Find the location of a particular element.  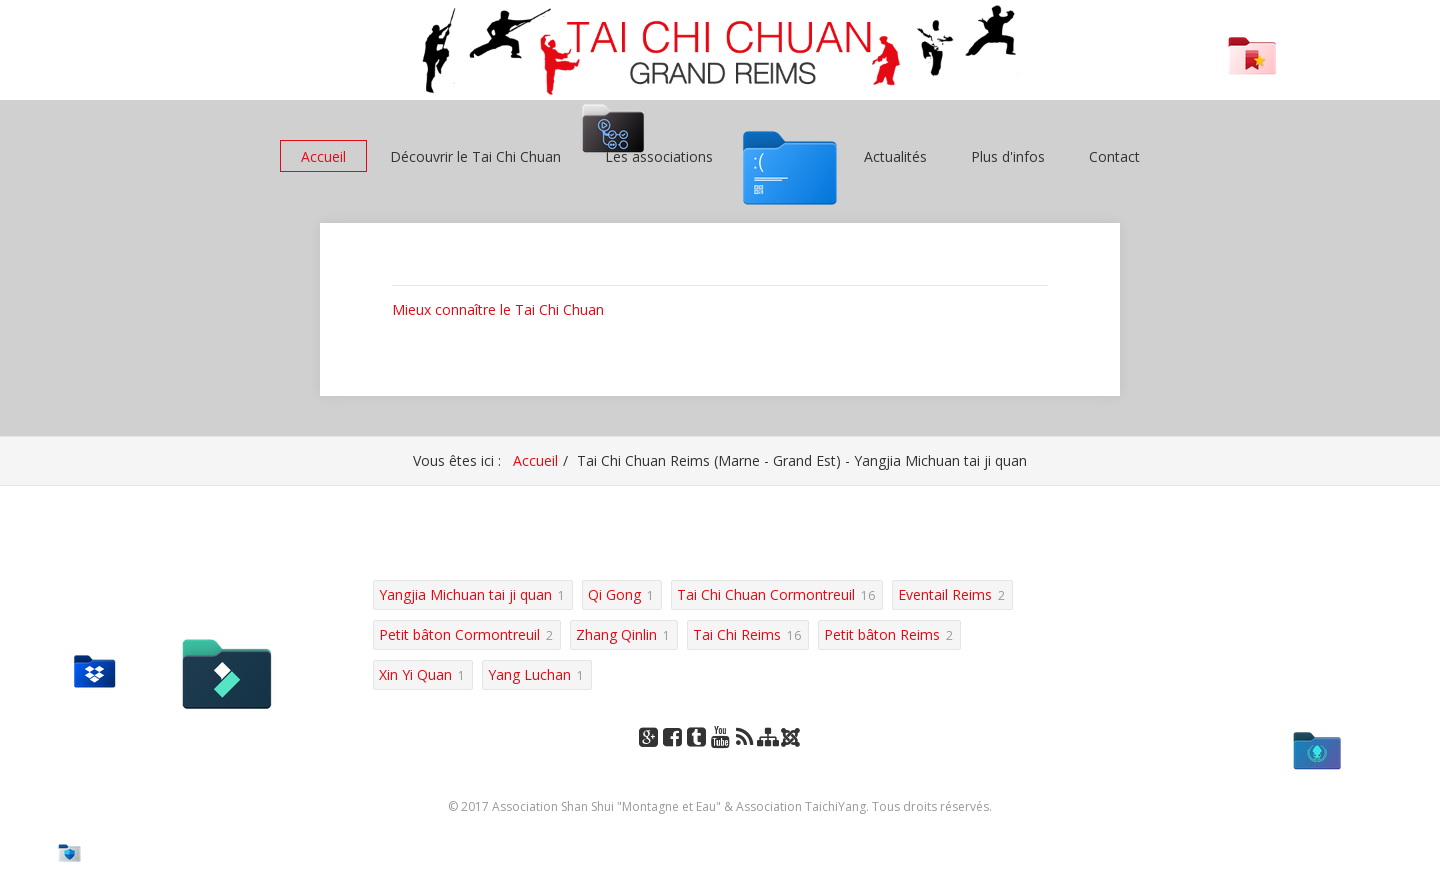

open microsoft defender security files folder is located at coordinates (69, 853).